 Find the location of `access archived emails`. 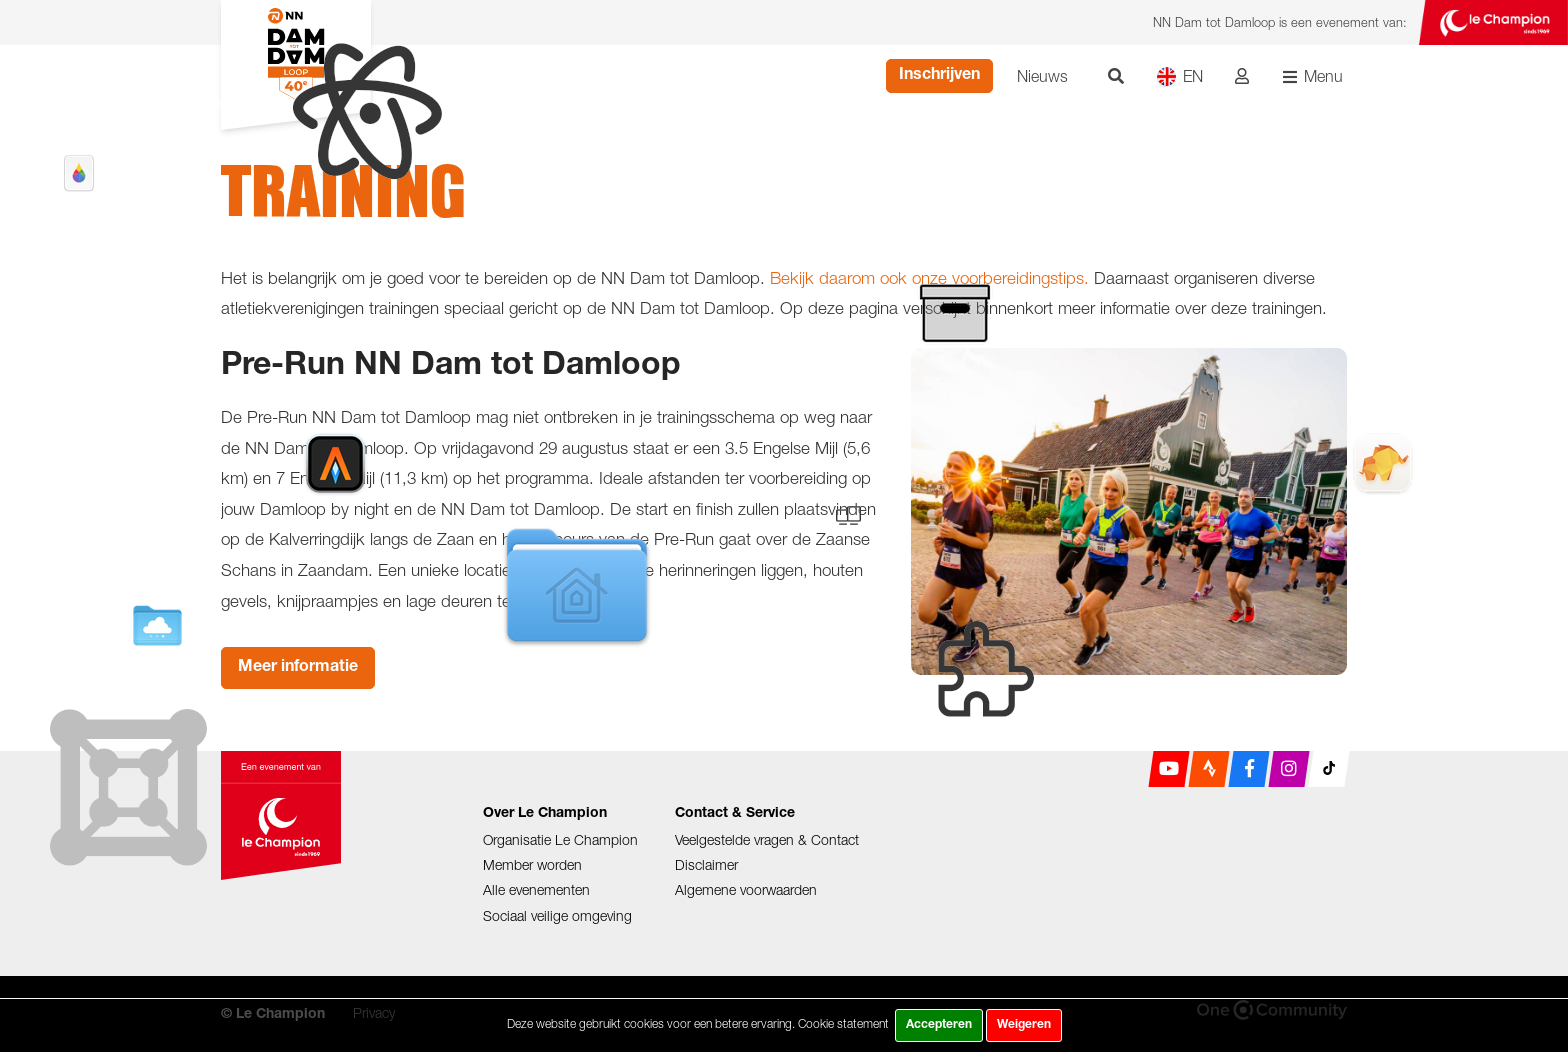

access archived emails is located at coordinates (955, 312).